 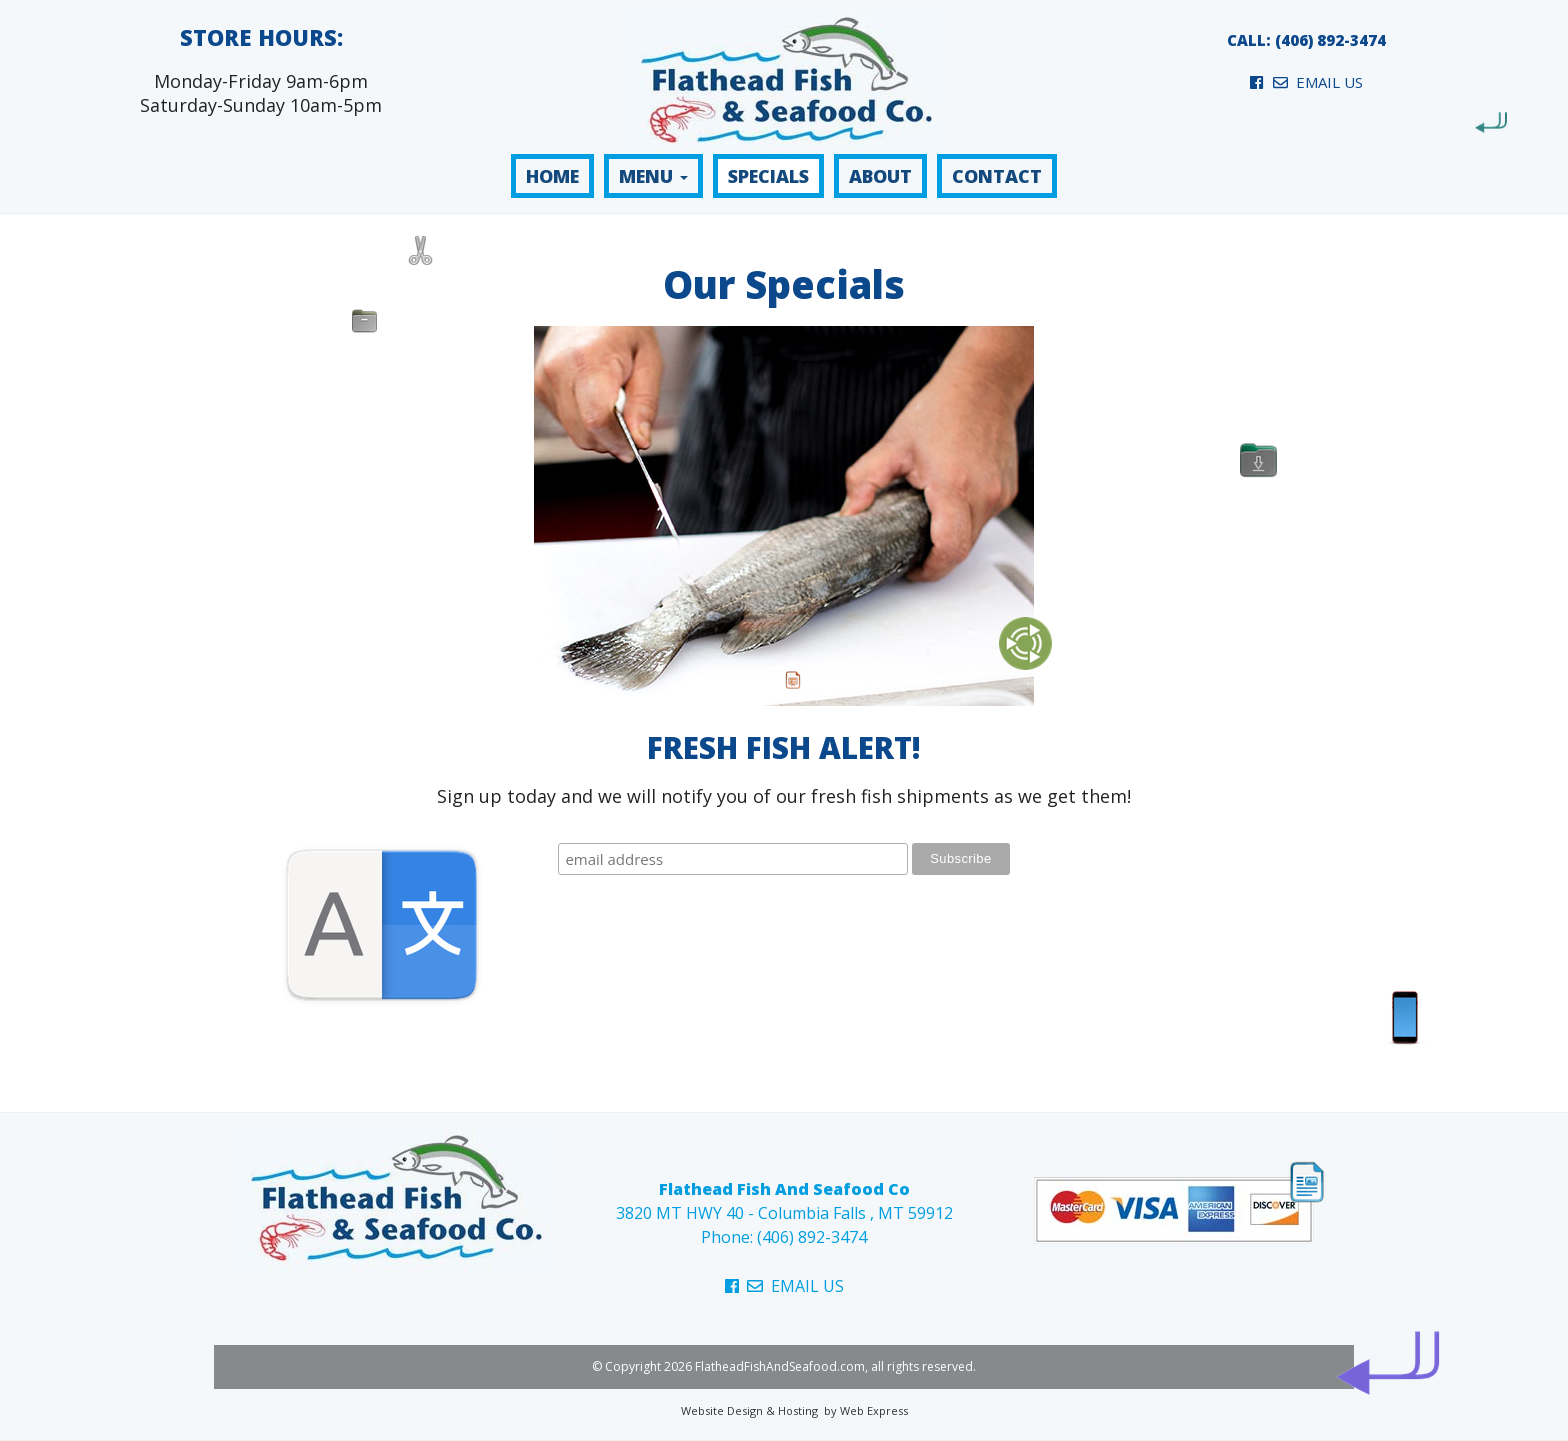 I want to click on reply to all recipients of an email, so click(x=1490, y=120).